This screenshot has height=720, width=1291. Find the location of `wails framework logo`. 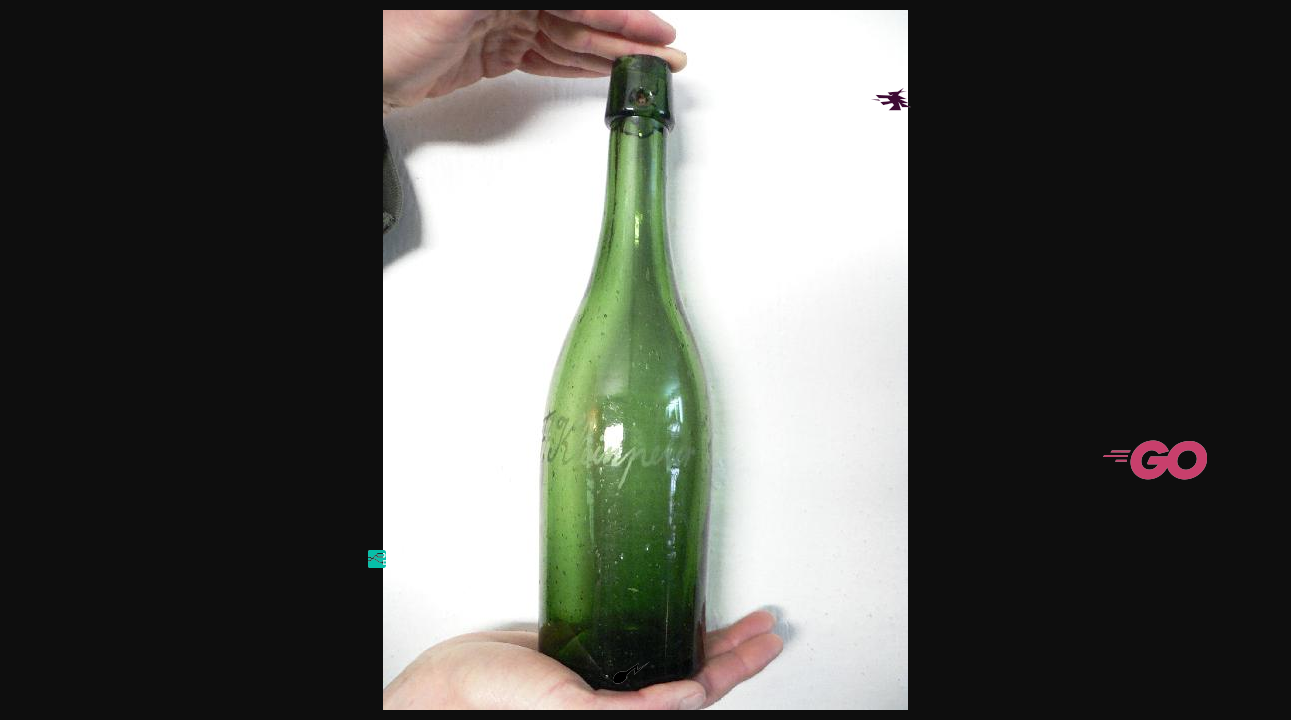

wails framework logo is located at coordinates (891, 99).